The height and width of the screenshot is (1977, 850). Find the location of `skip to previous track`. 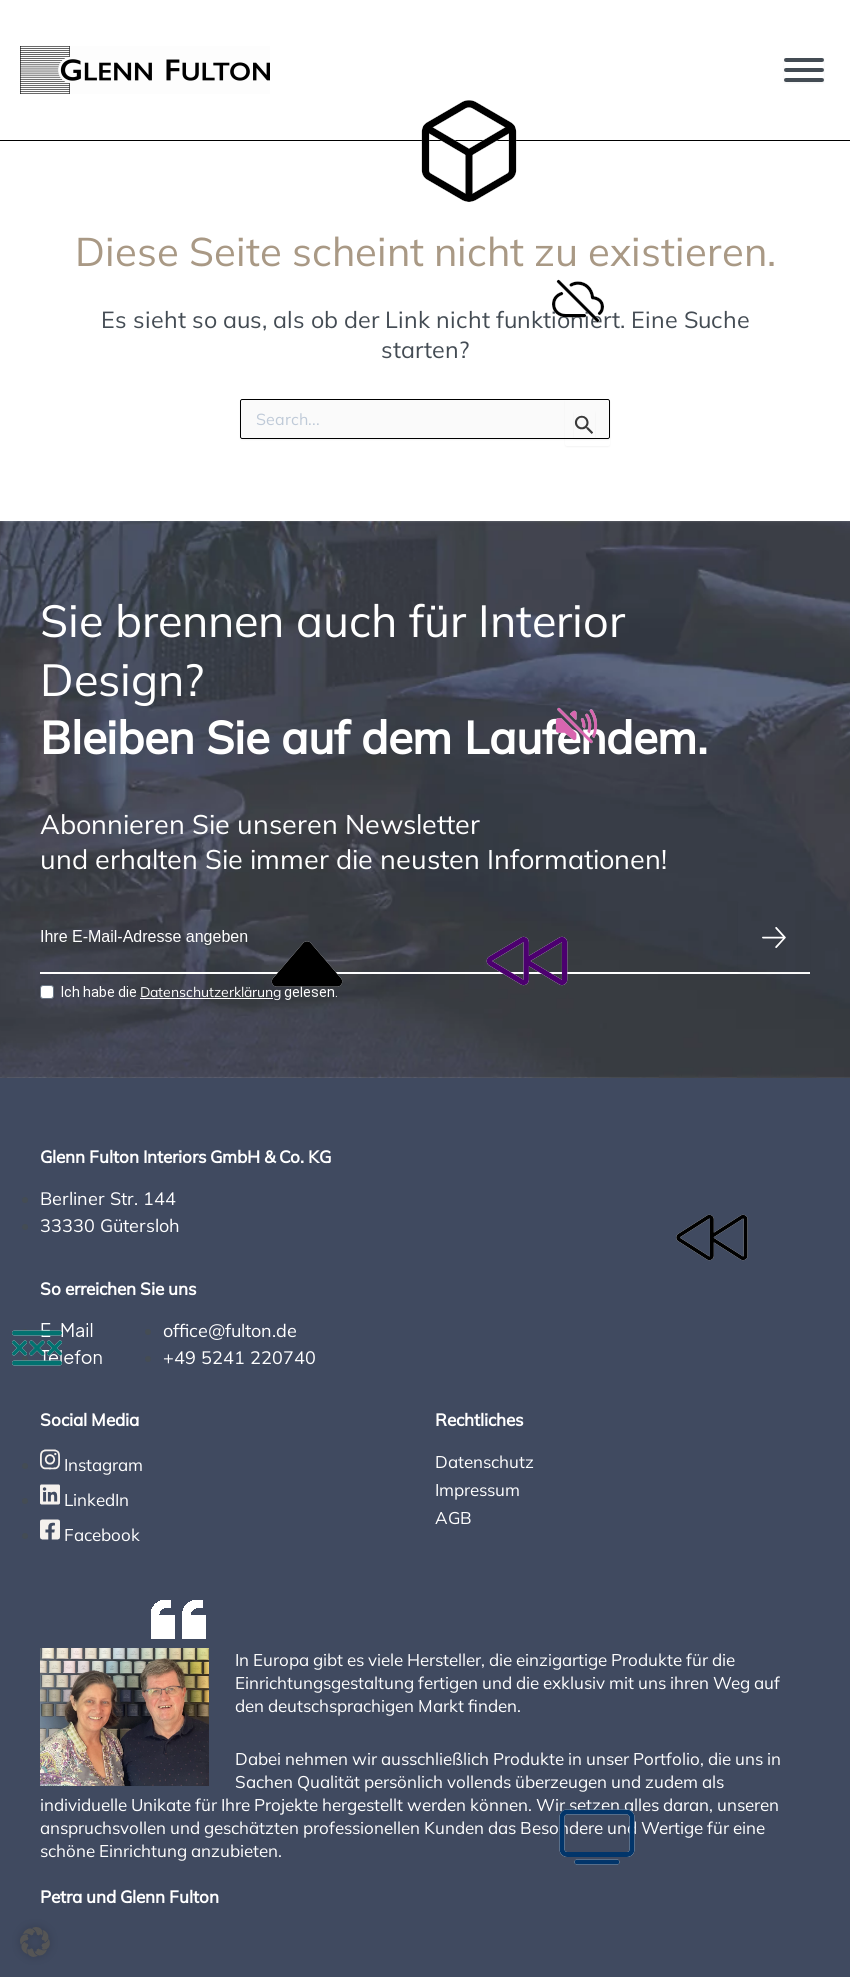

skip to previous track is located at coordinates (527, 961).